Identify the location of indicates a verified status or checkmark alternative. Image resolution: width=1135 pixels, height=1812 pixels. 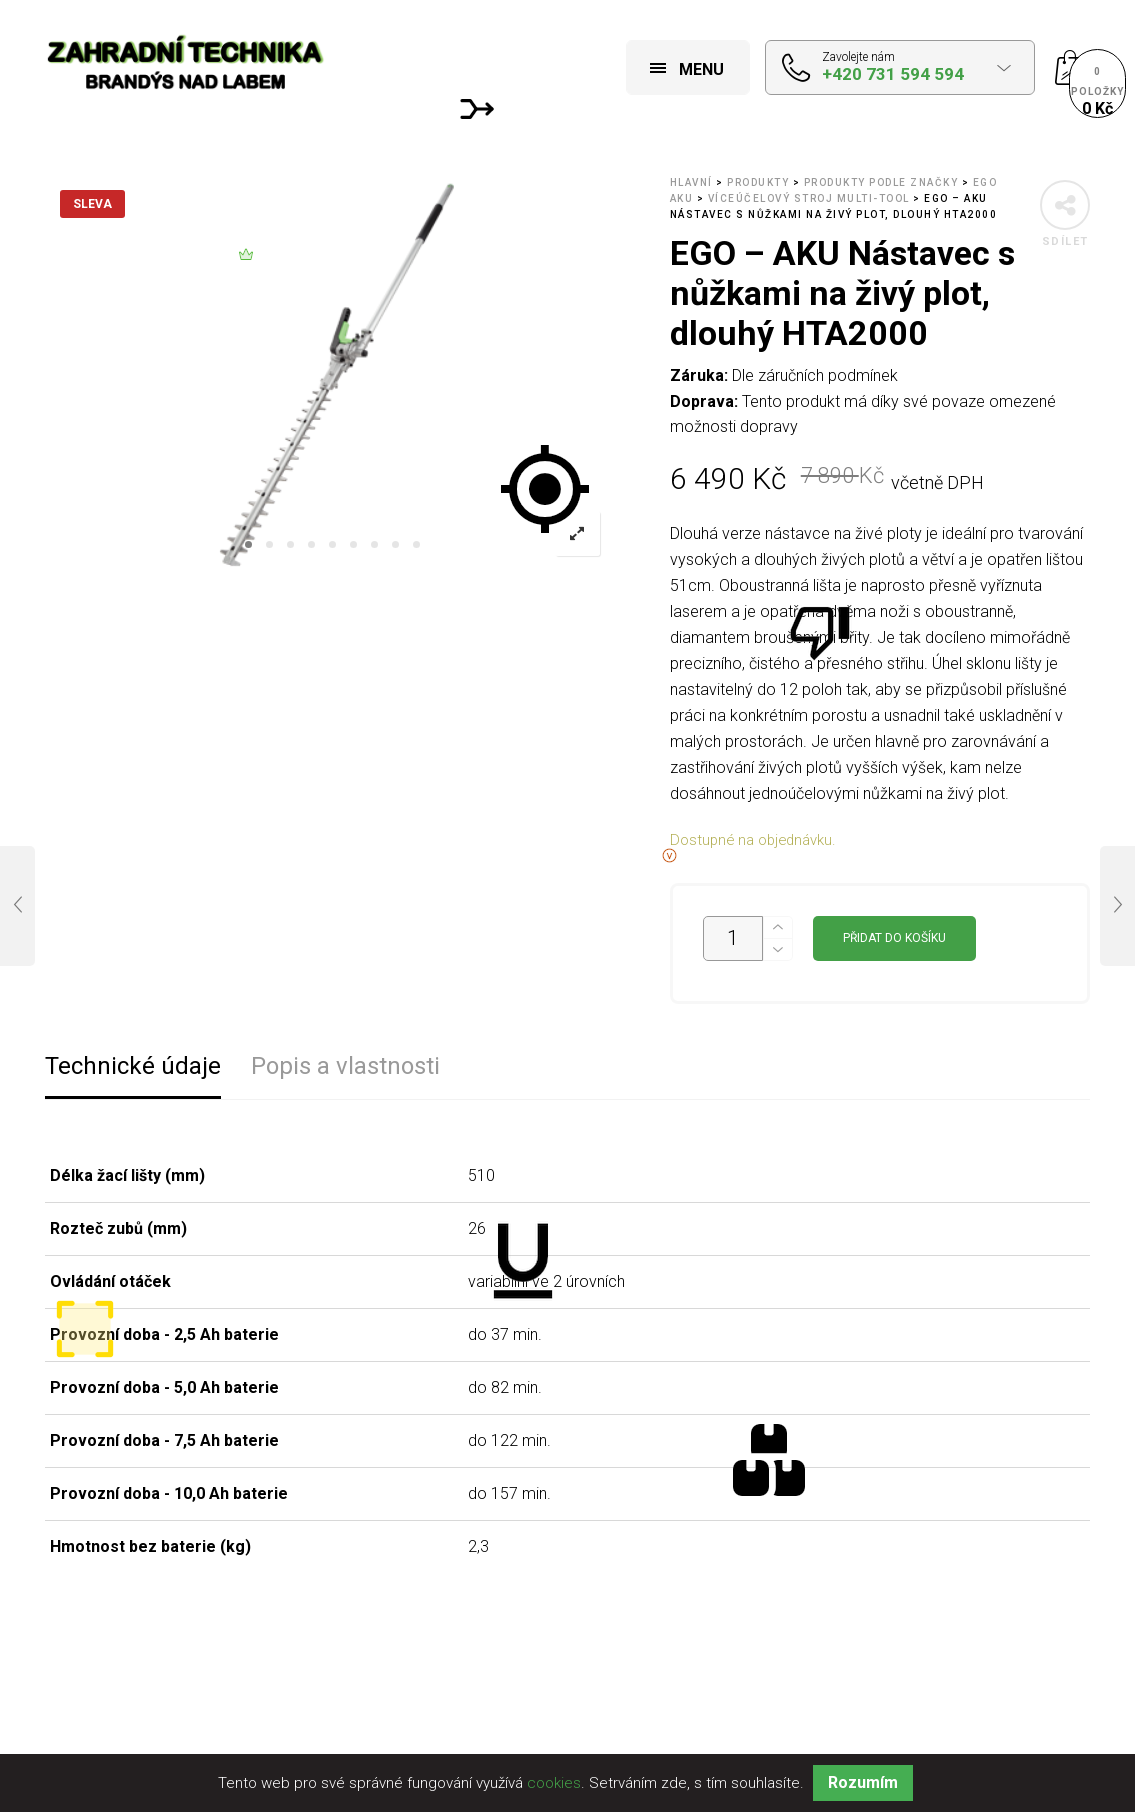
(669, 855).